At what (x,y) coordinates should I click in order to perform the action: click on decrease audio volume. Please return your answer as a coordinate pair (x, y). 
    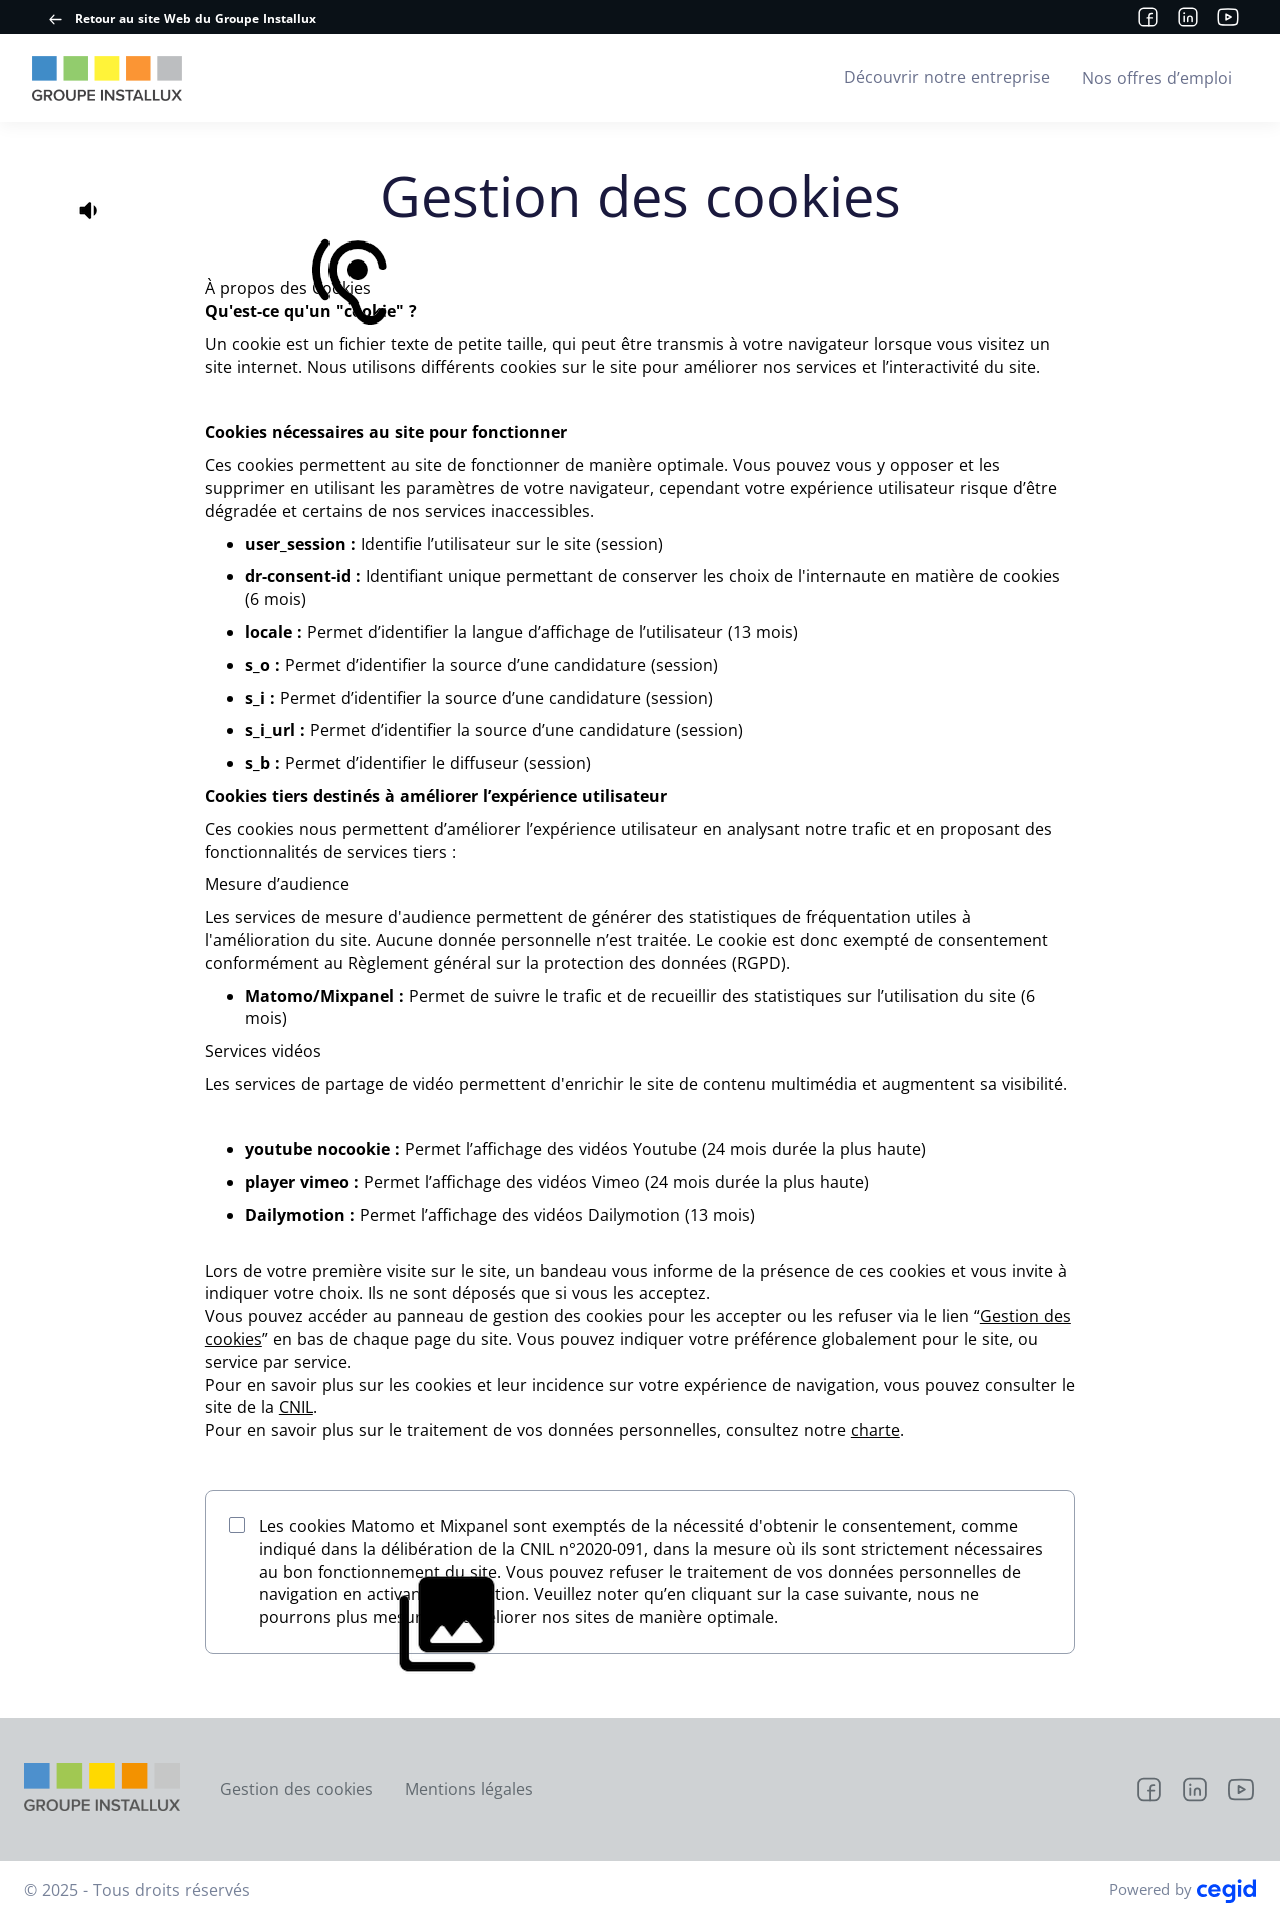
    Looking at the image, I should click on (88, 210).